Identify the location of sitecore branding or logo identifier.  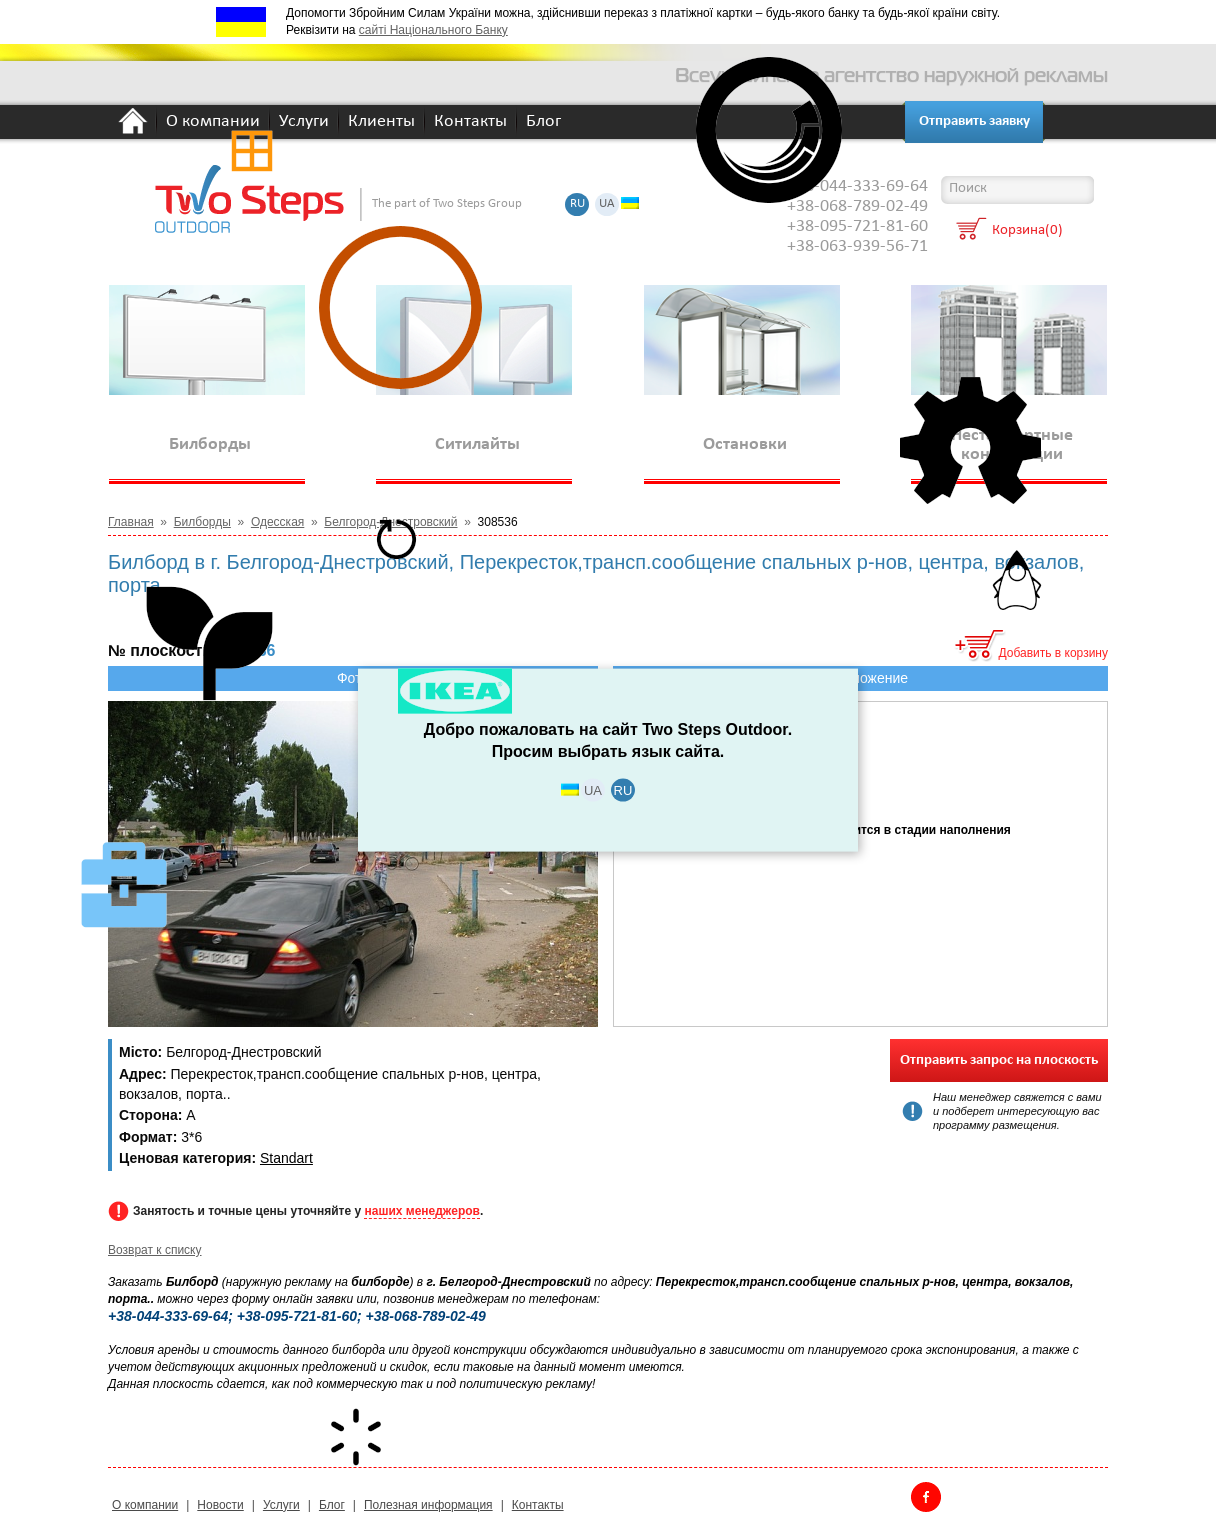
(769, 130).